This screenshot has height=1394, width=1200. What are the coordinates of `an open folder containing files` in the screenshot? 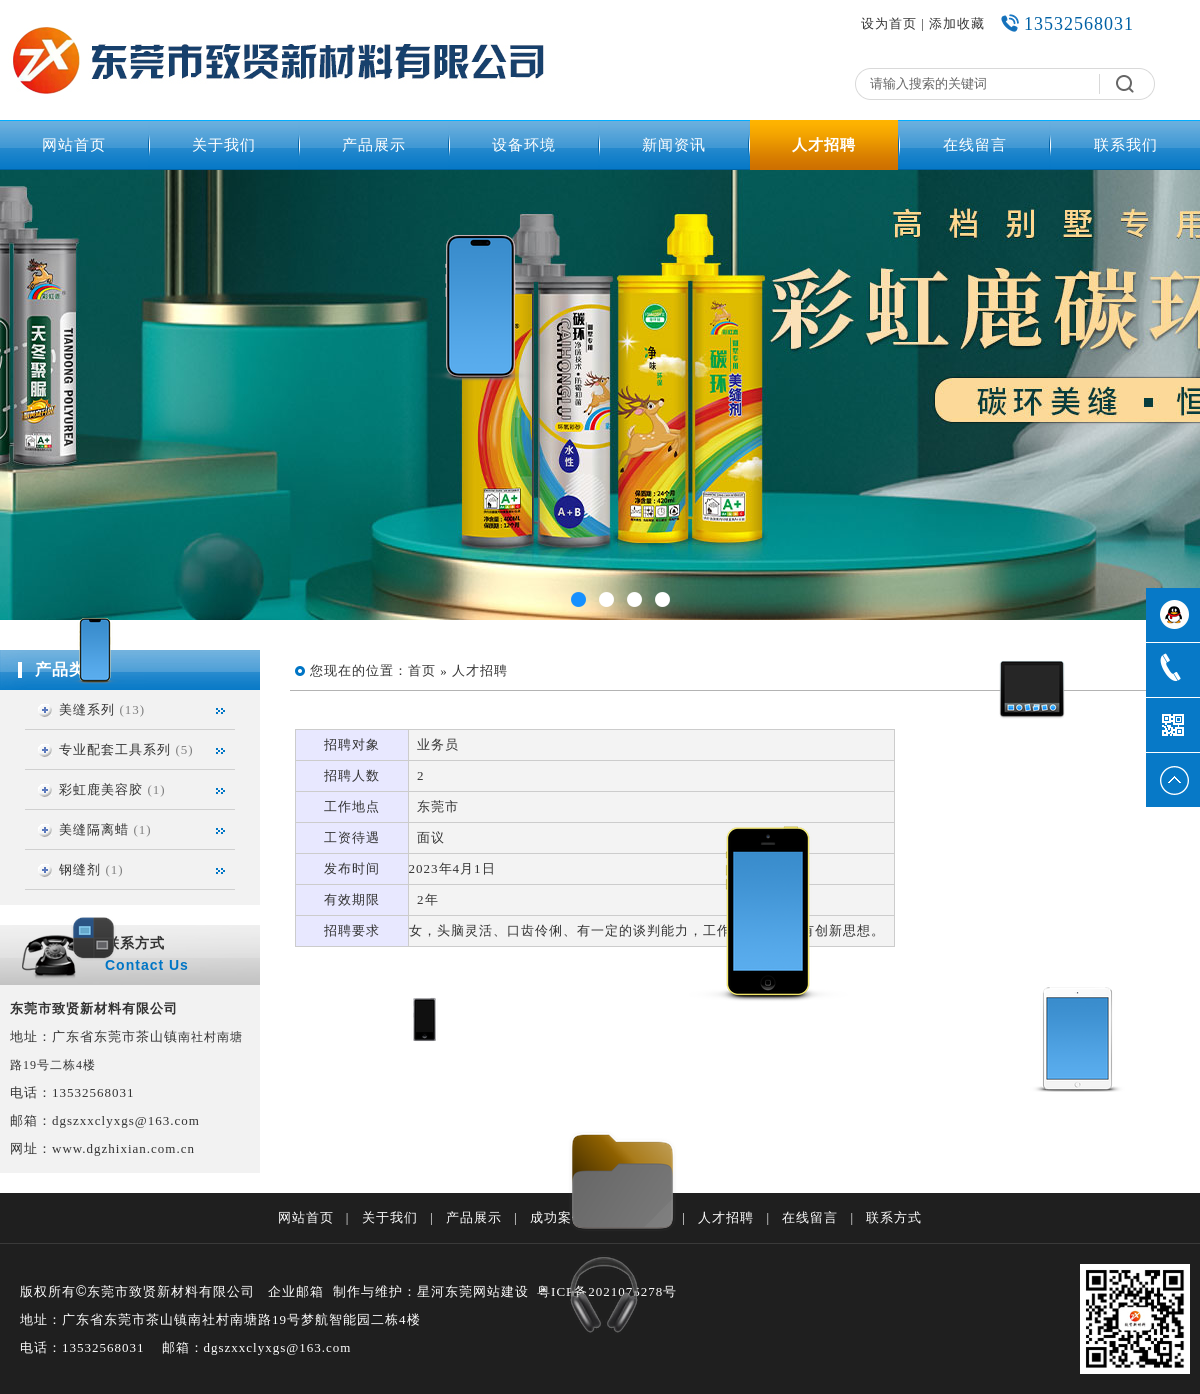 It's located at (622, 1181).